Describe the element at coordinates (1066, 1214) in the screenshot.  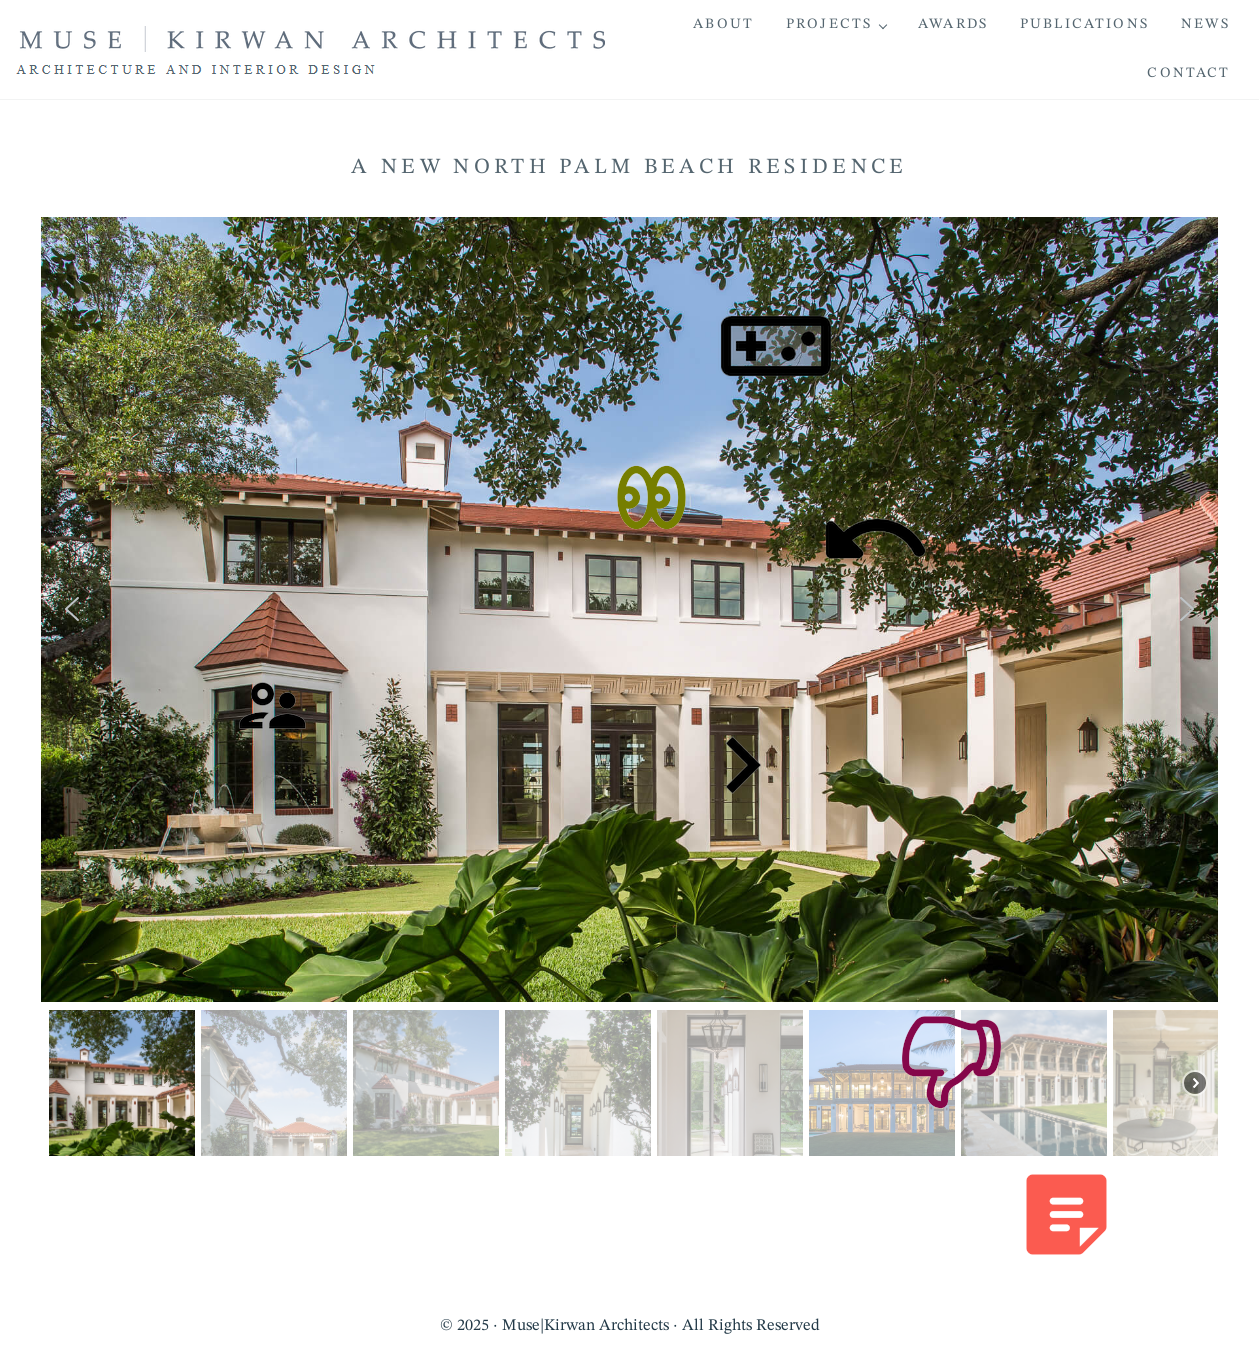
I see `create a new note` at that location.